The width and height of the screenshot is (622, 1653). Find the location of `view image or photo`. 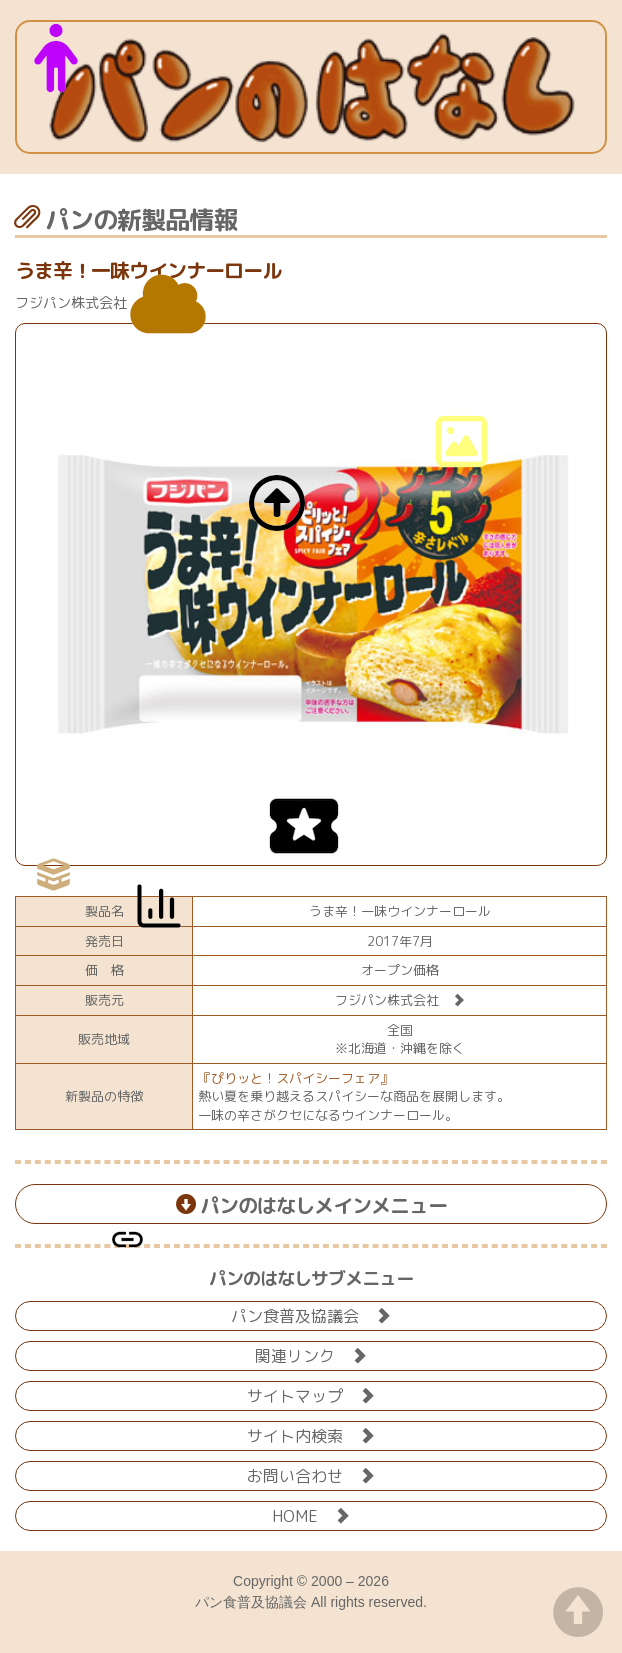

view image or photo is located at coordinates (461, 441).